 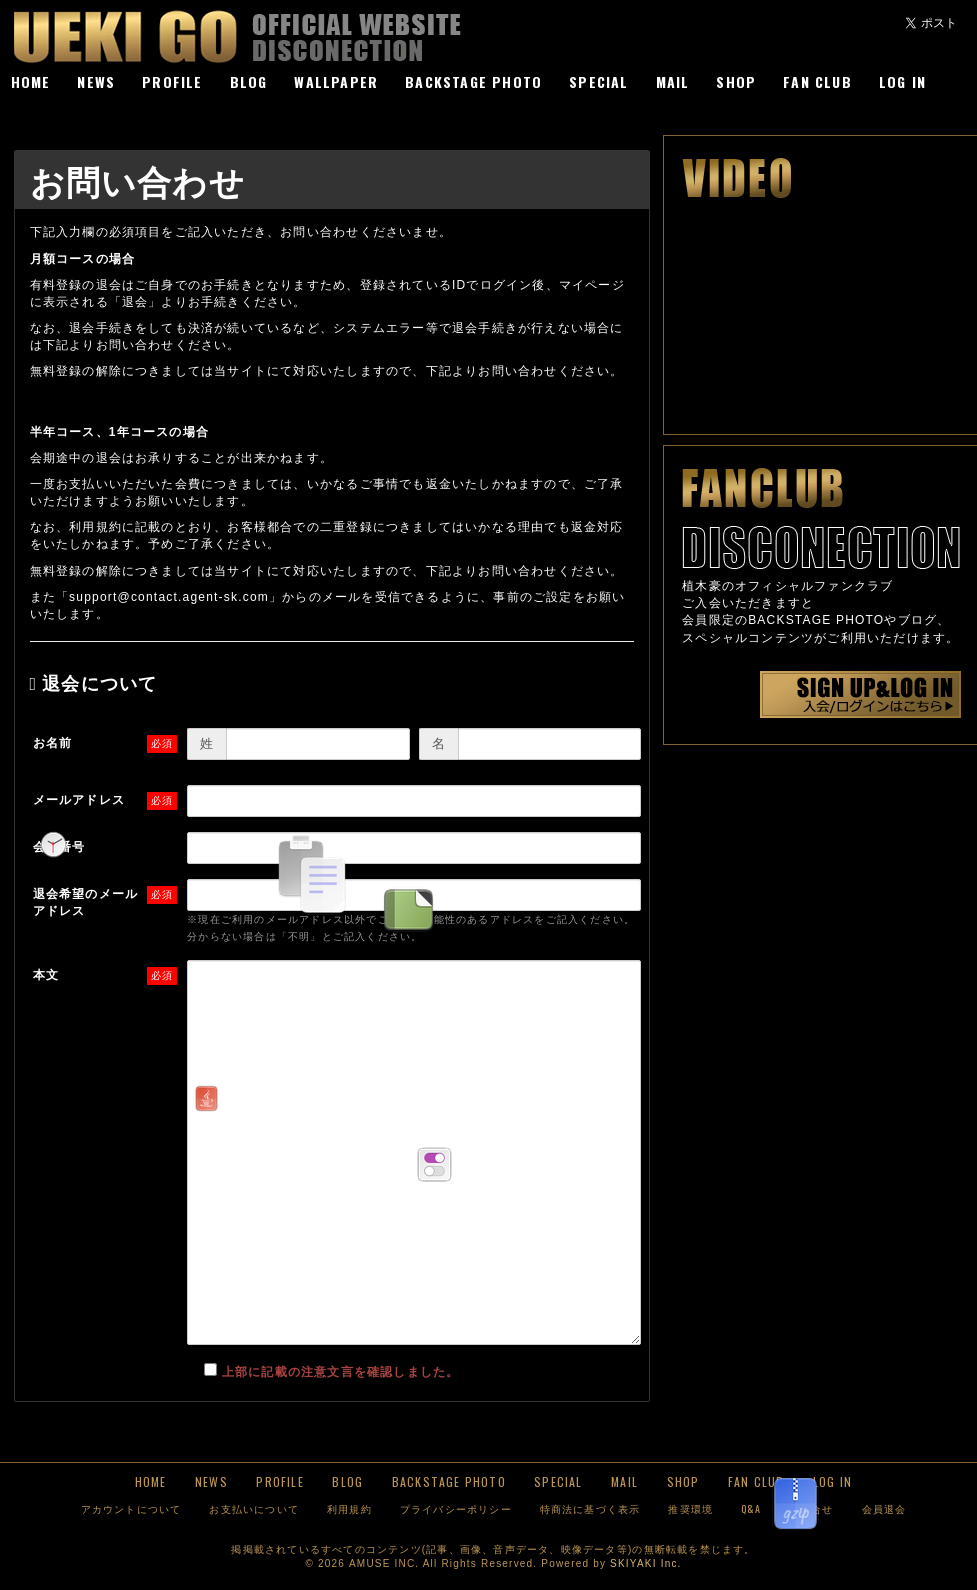 I want to click on open recently accessed documents, so click(x=53, y=844).